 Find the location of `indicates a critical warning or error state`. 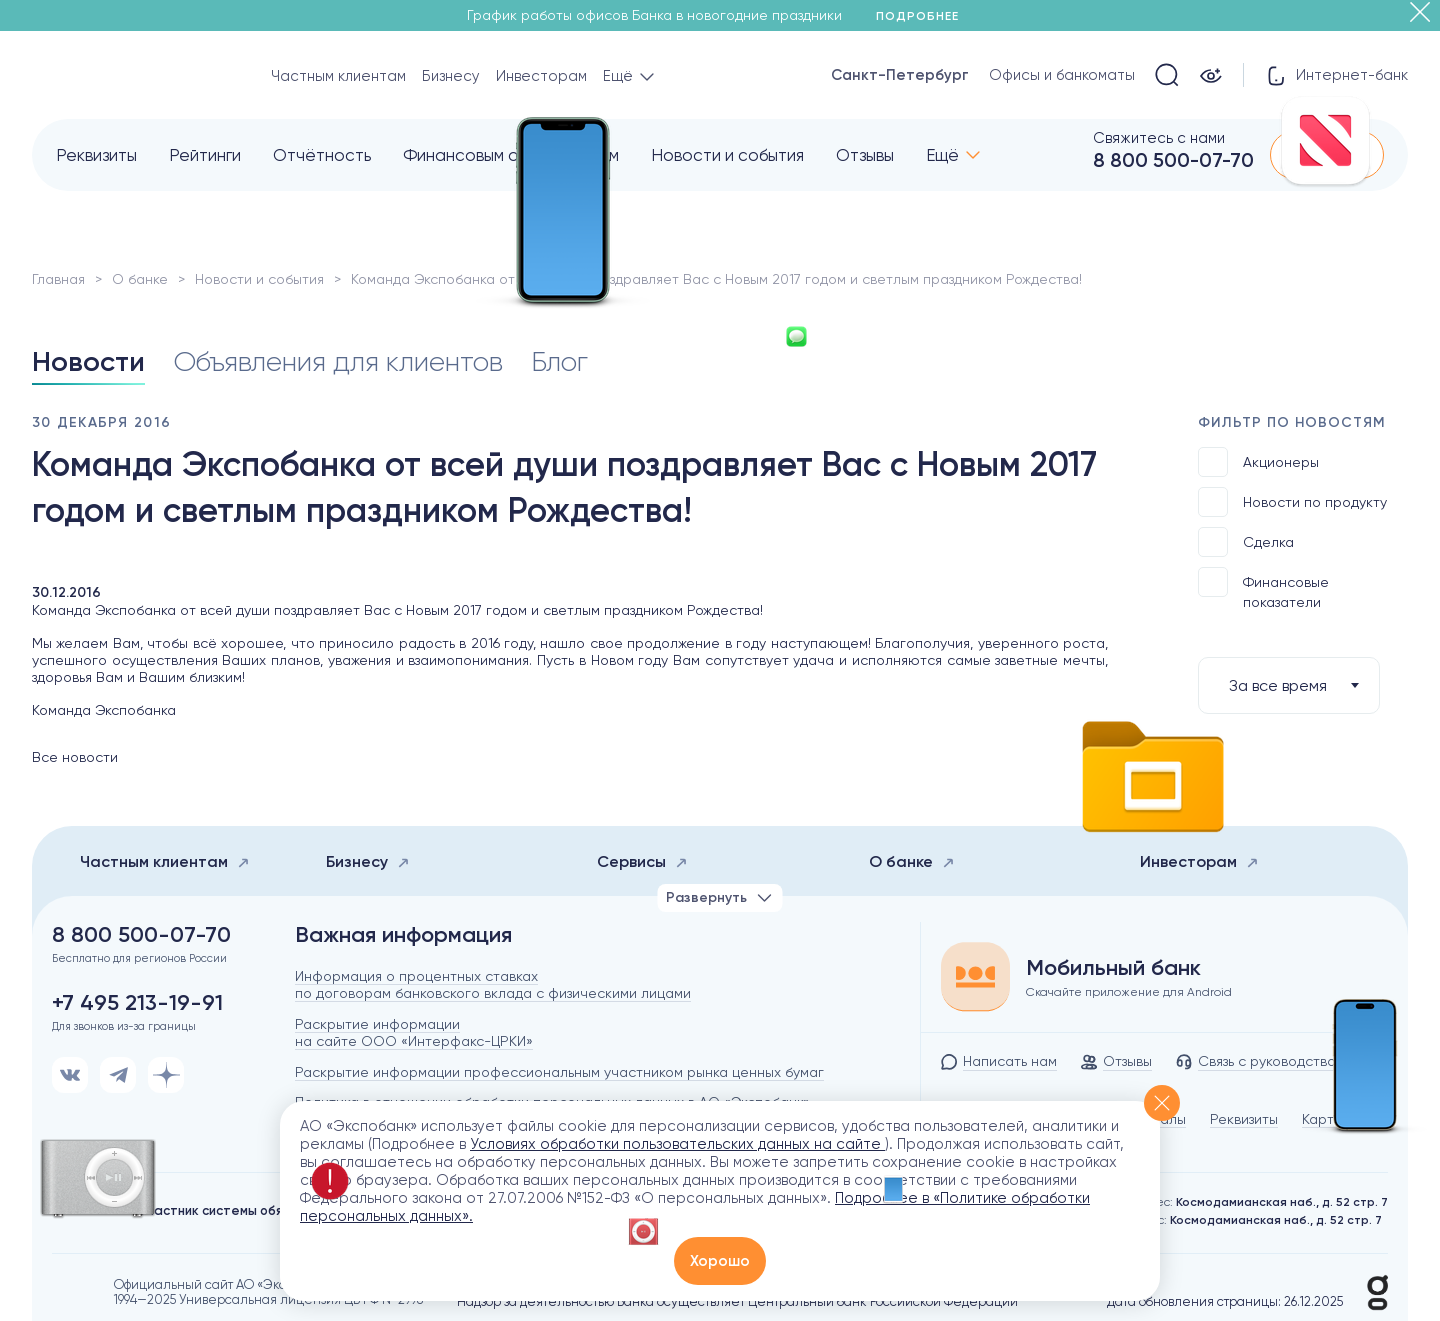

indicates a critical warning or error state is located at coordinates (330, 1181).